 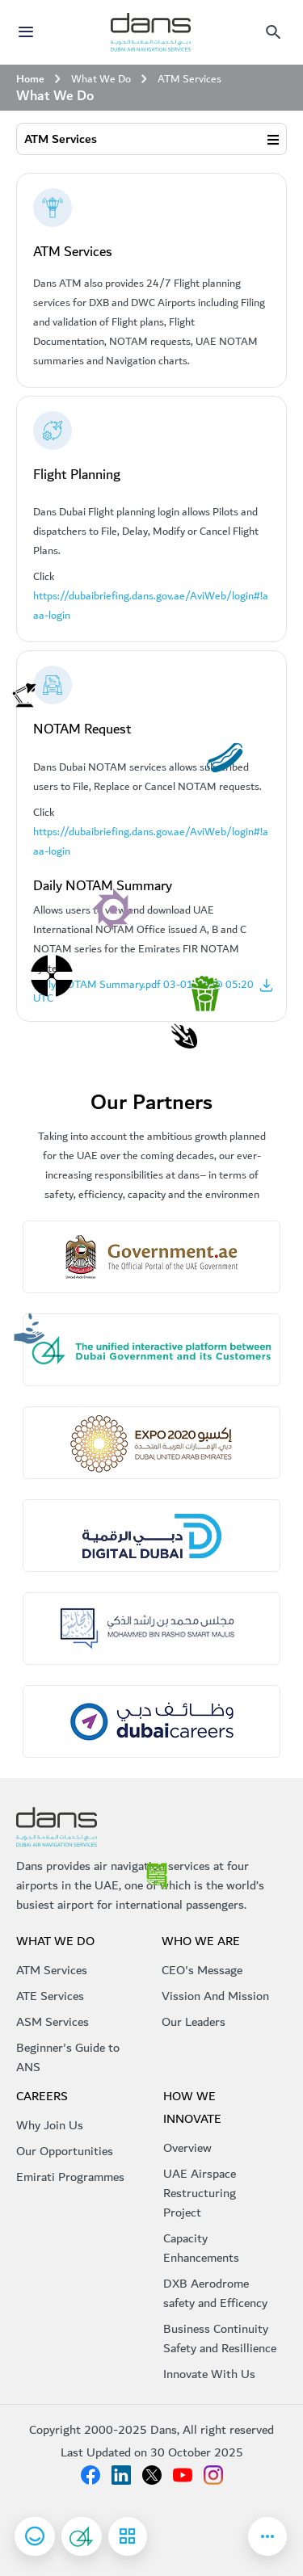 I want to click on toggle desk lamp or workspace lighting, so click(x=24, y=695).